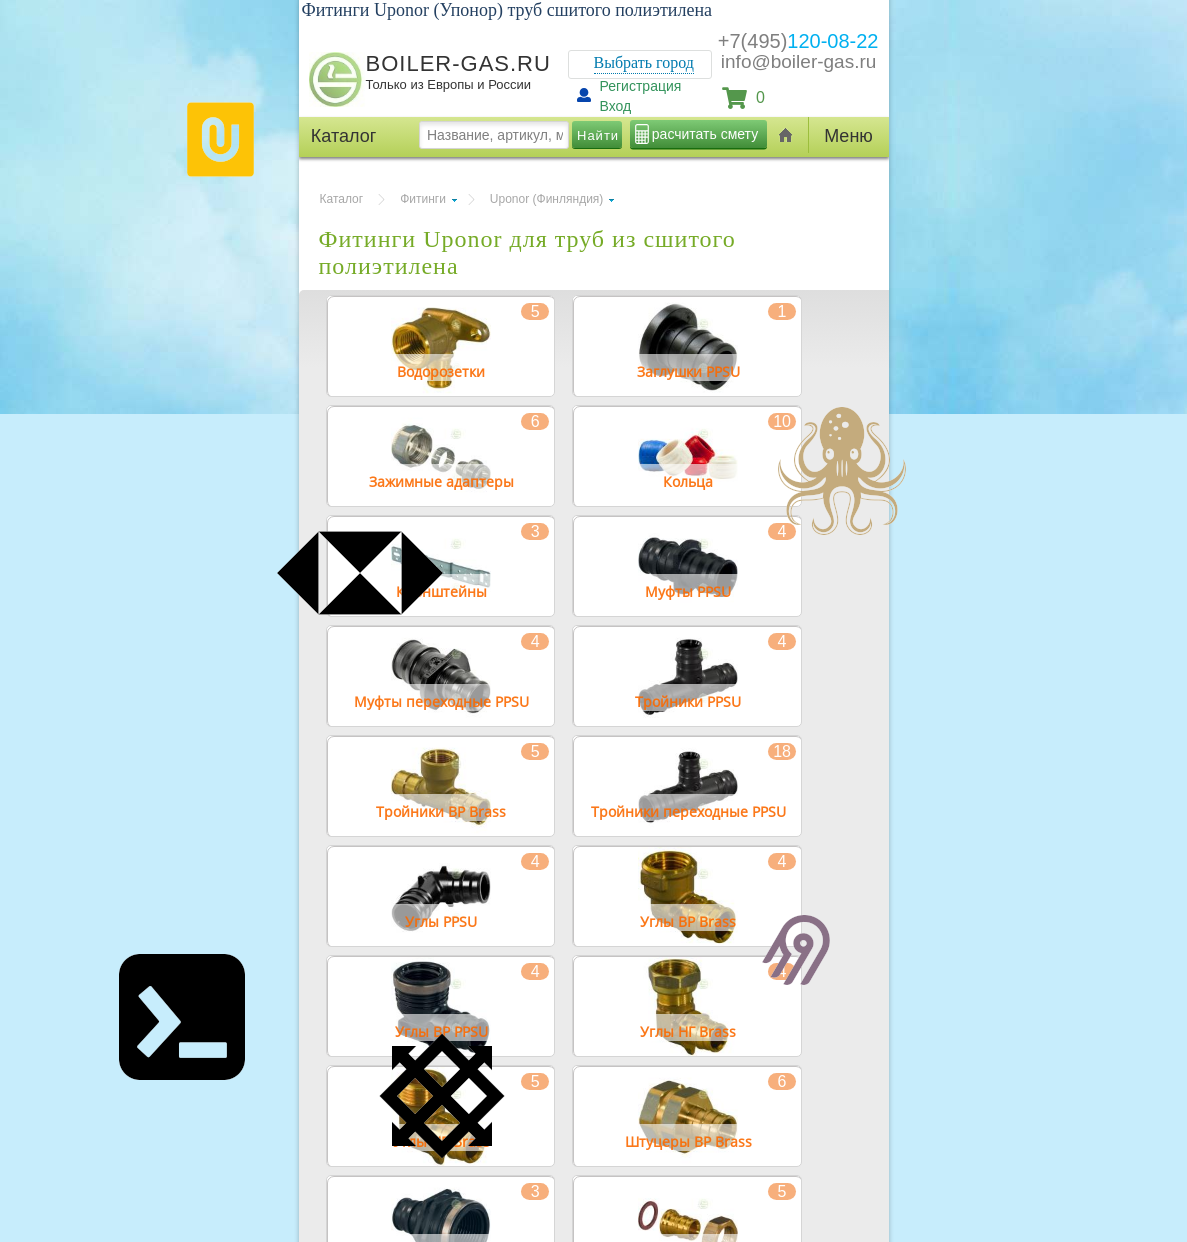 The width and height of the screenshot is (1187, 1242). What do you see at coordinates (442, 1096) in the screenshot?
I see `centos linux operating system logo` at bounding box center [442, 1096].